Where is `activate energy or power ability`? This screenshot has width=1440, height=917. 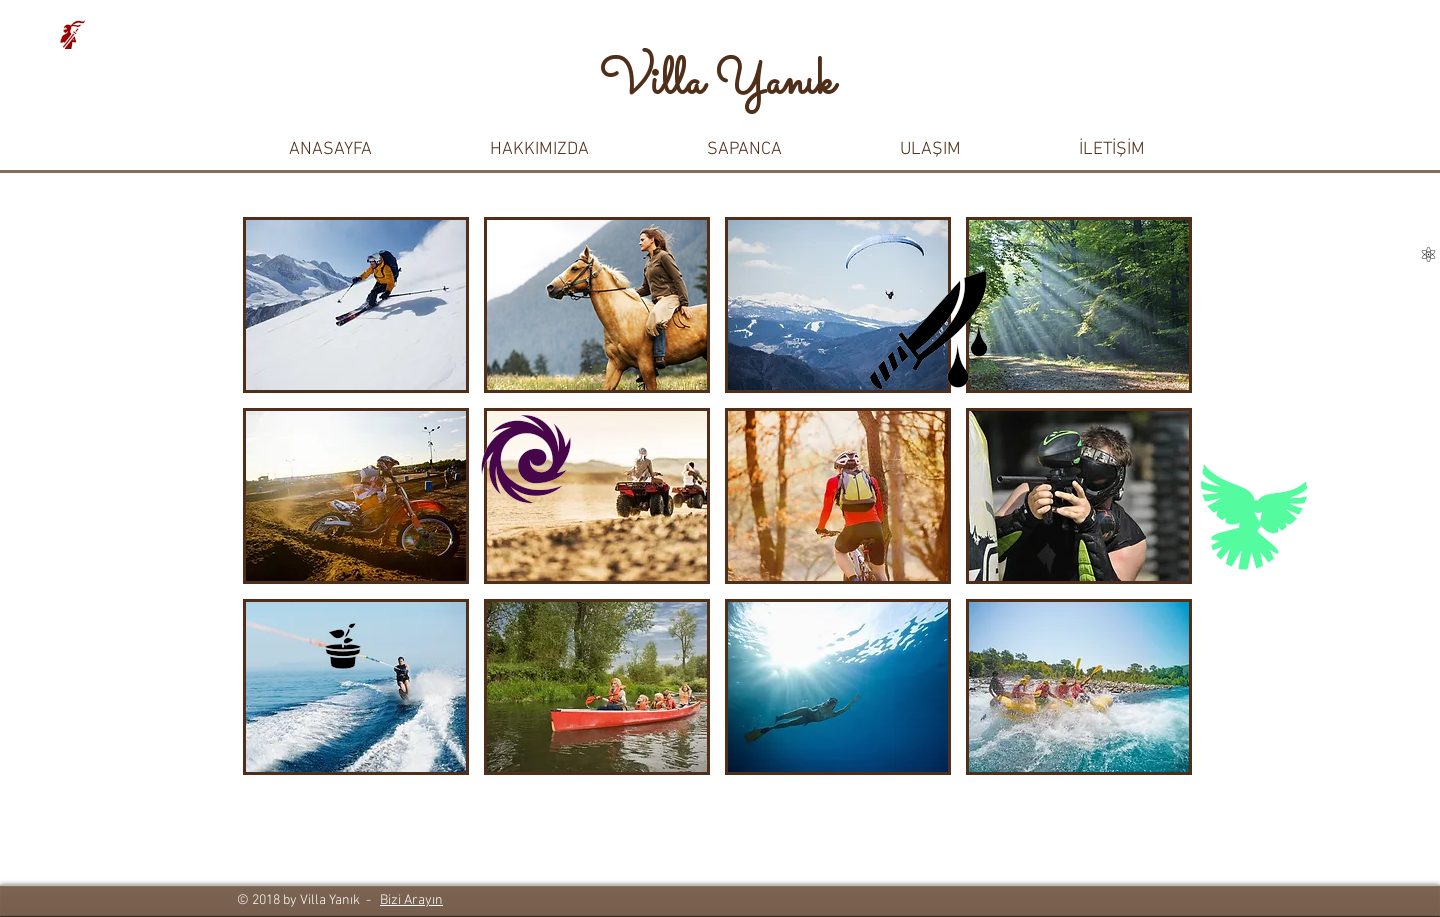
activate energy or power ability is located at coordinates (525, 458).